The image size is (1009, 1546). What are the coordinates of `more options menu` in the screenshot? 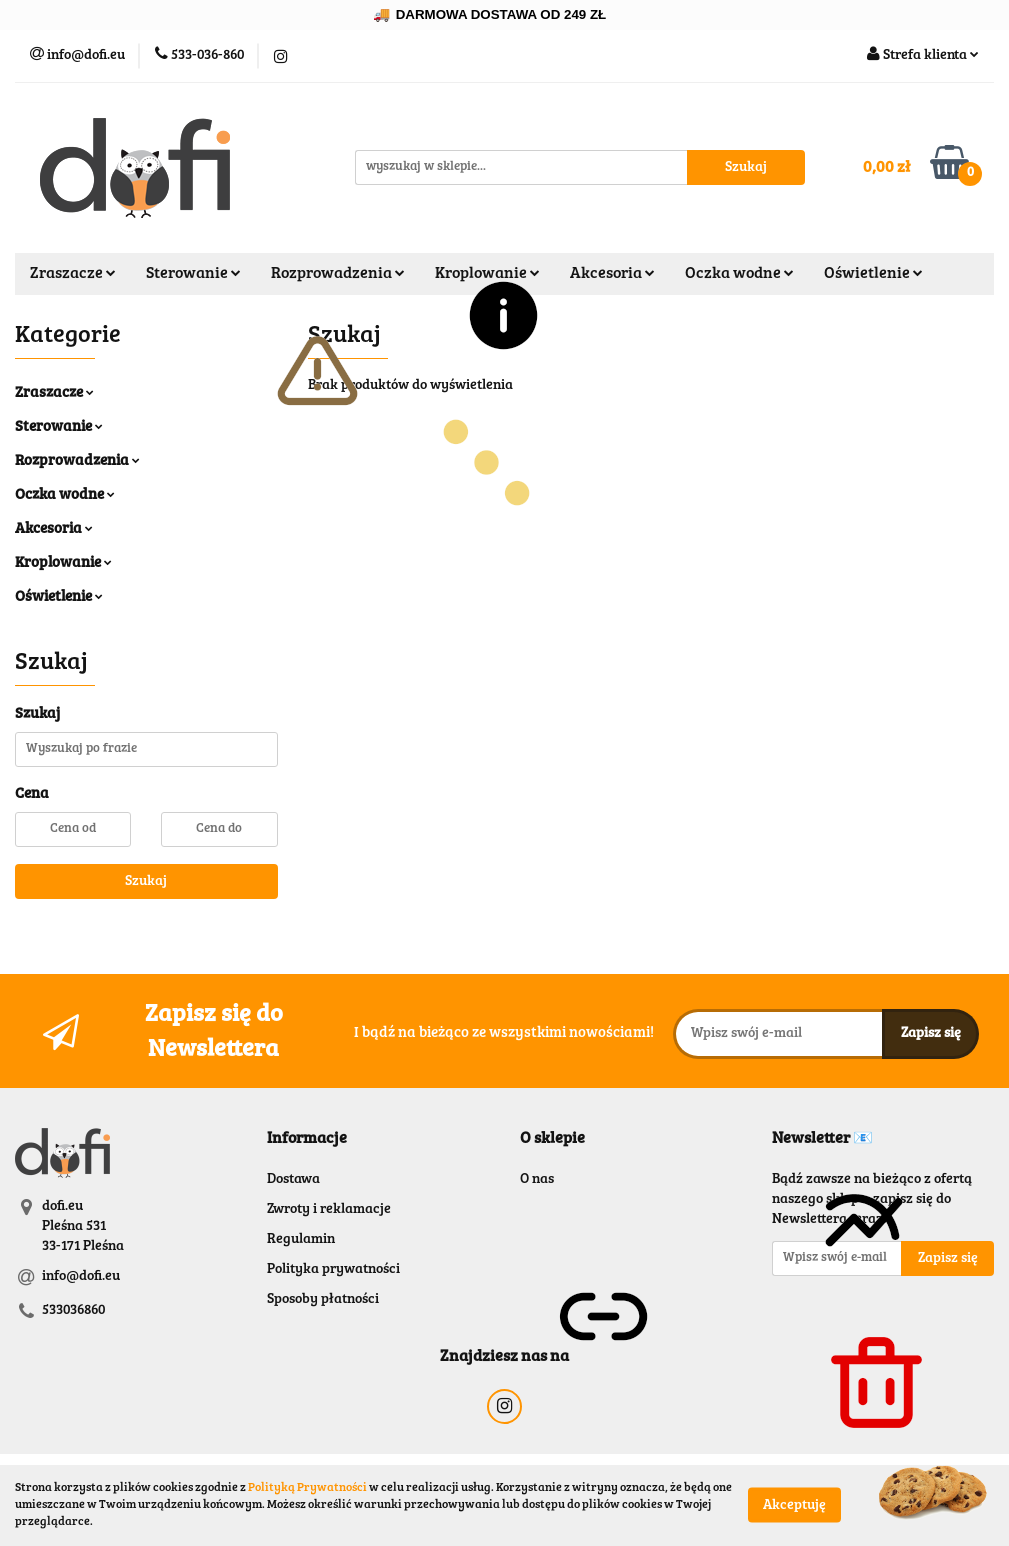 It's located at (486, 462).